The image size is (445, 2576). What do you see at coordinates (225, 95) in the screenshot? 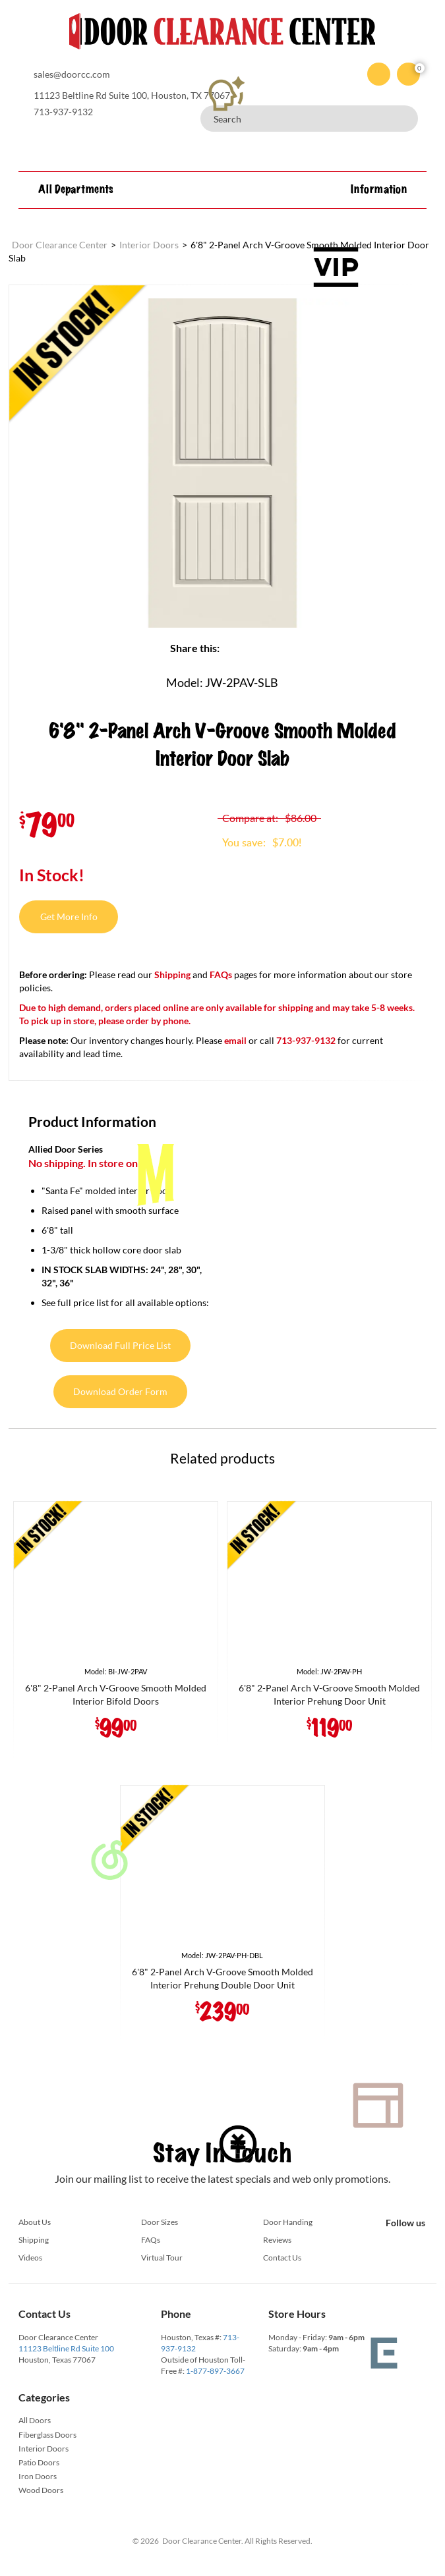
I see `access speak ai voice assistant` at bounding box center [225, 95].